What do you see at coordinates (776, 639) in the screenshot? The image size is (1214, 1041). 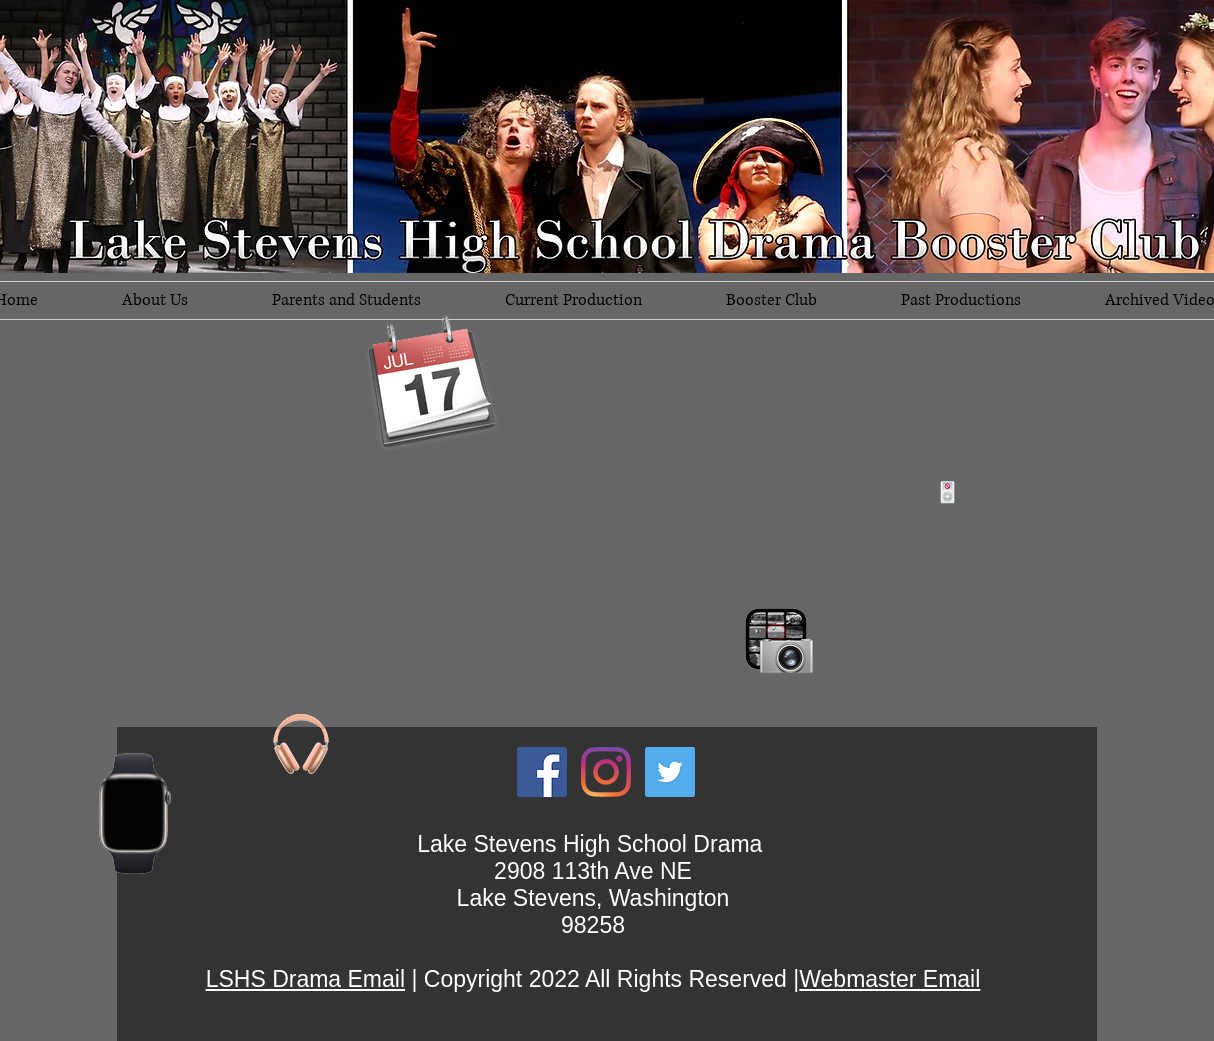 I see `open image capture to import photos from cameras or scanners` at bounding box center [776, 639].